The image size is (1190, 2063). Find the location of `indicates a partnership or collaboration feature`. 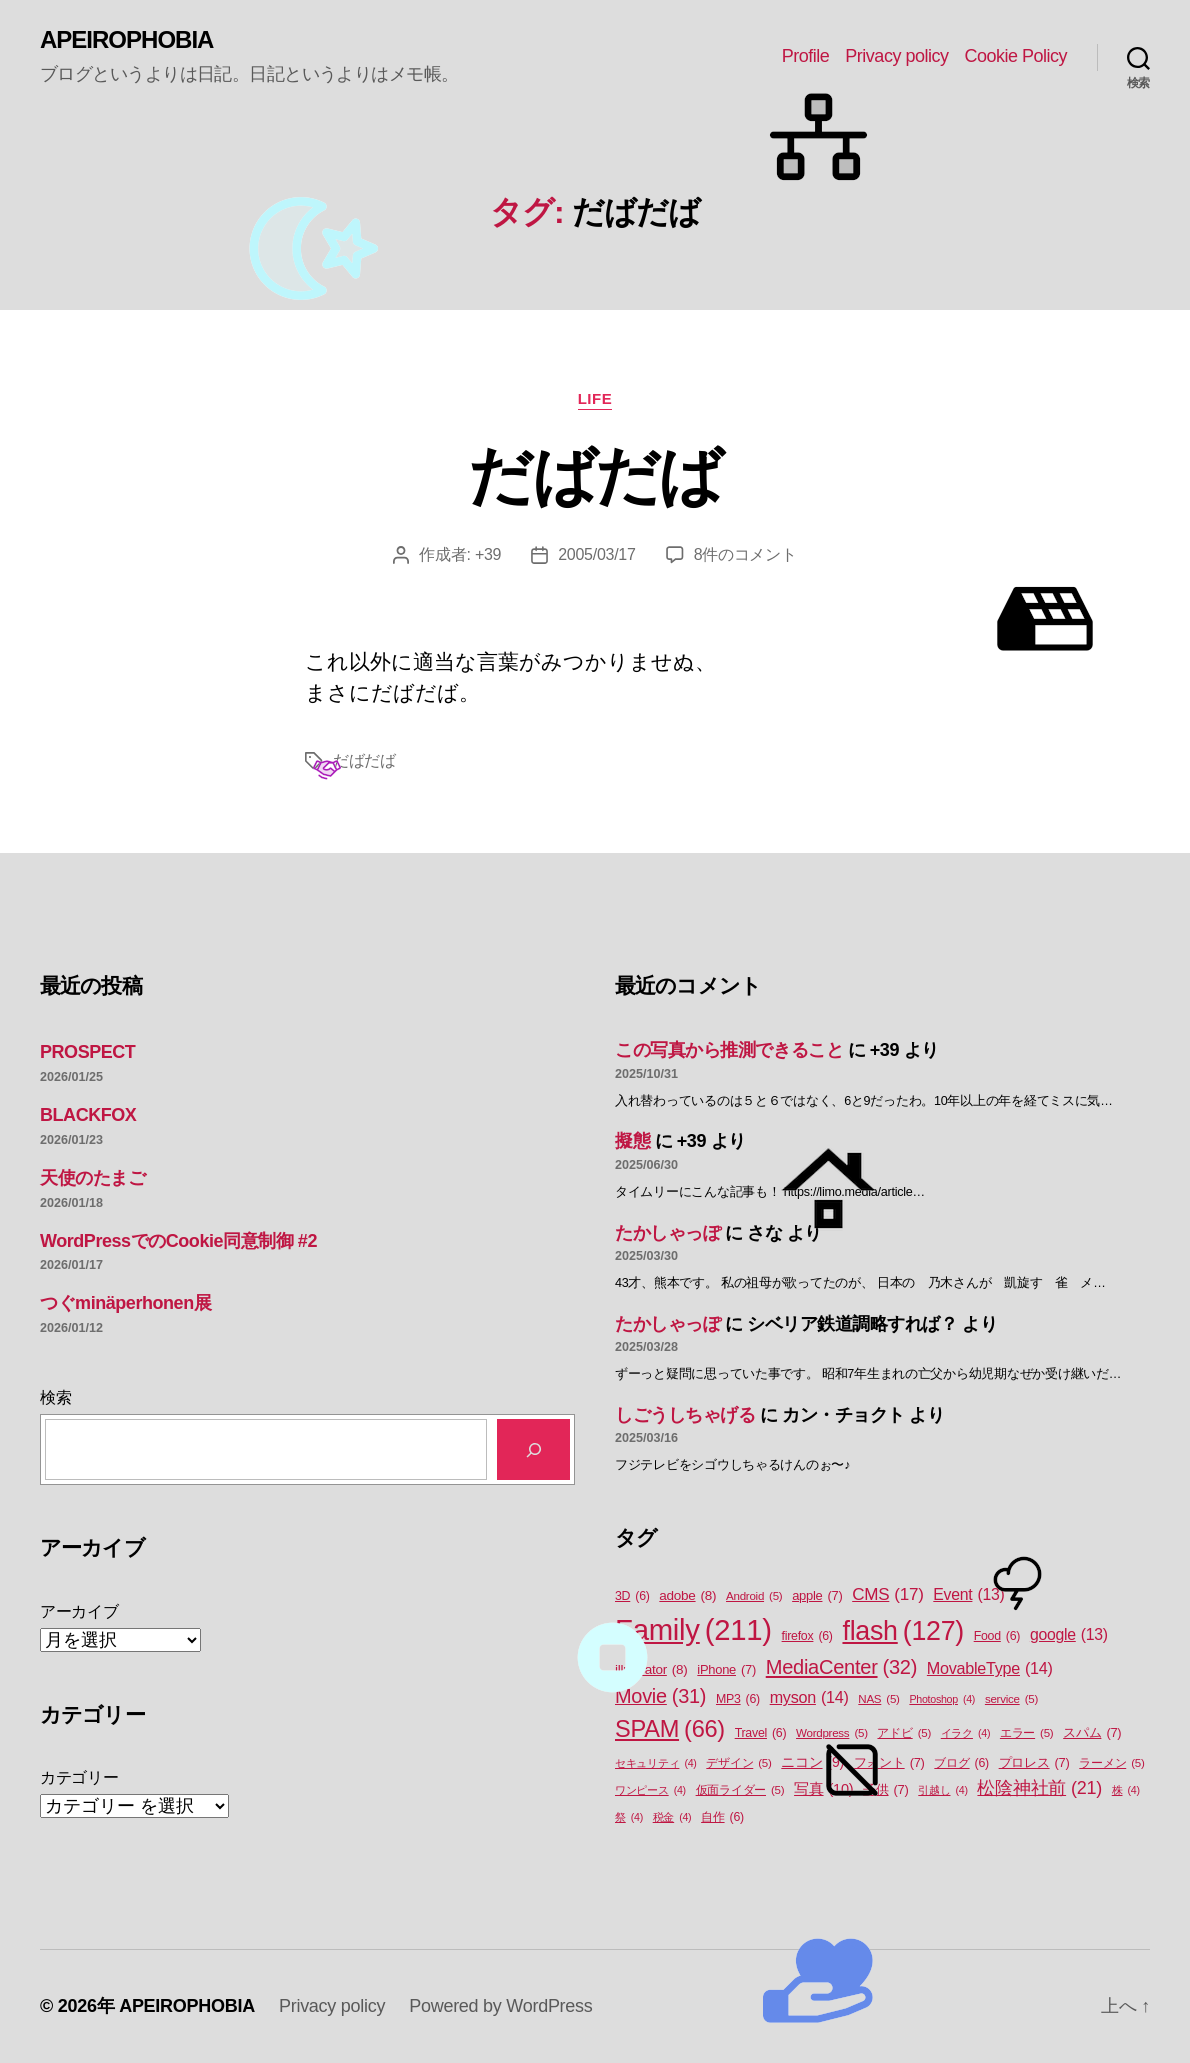

indicates a partnership or collaboration feature is located at coordinates (327, 769).